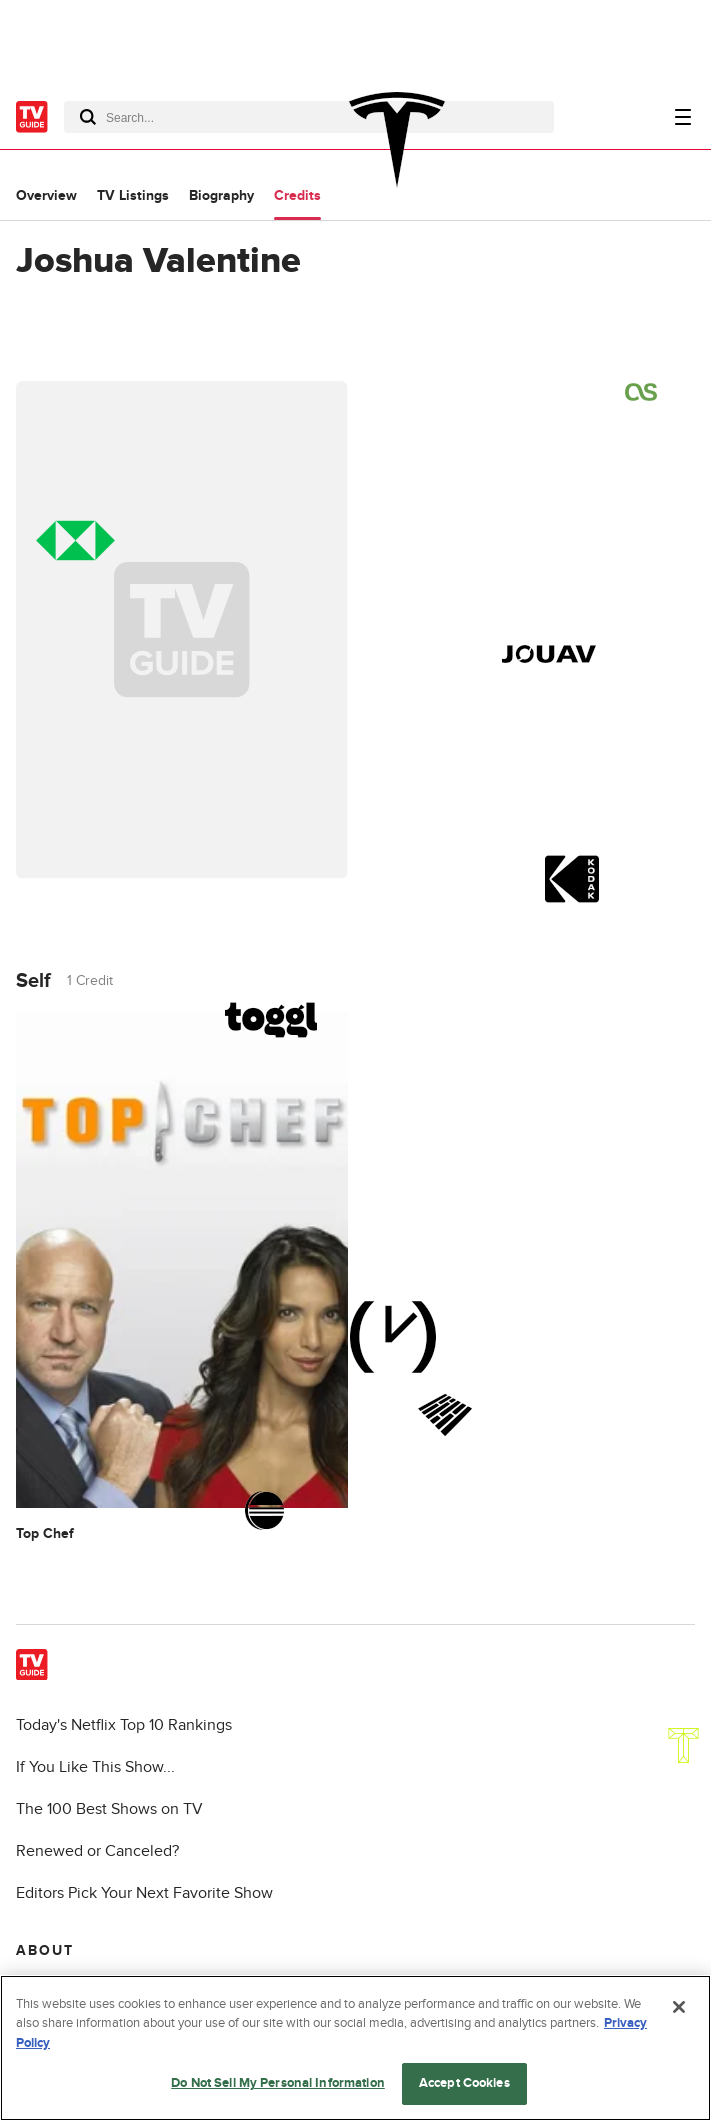 The width and height of the screenshot is (711, 2121). Describe the element at coordinates (445, 1415) in the screenshot. I see `Apache Parquet logo` at that location.